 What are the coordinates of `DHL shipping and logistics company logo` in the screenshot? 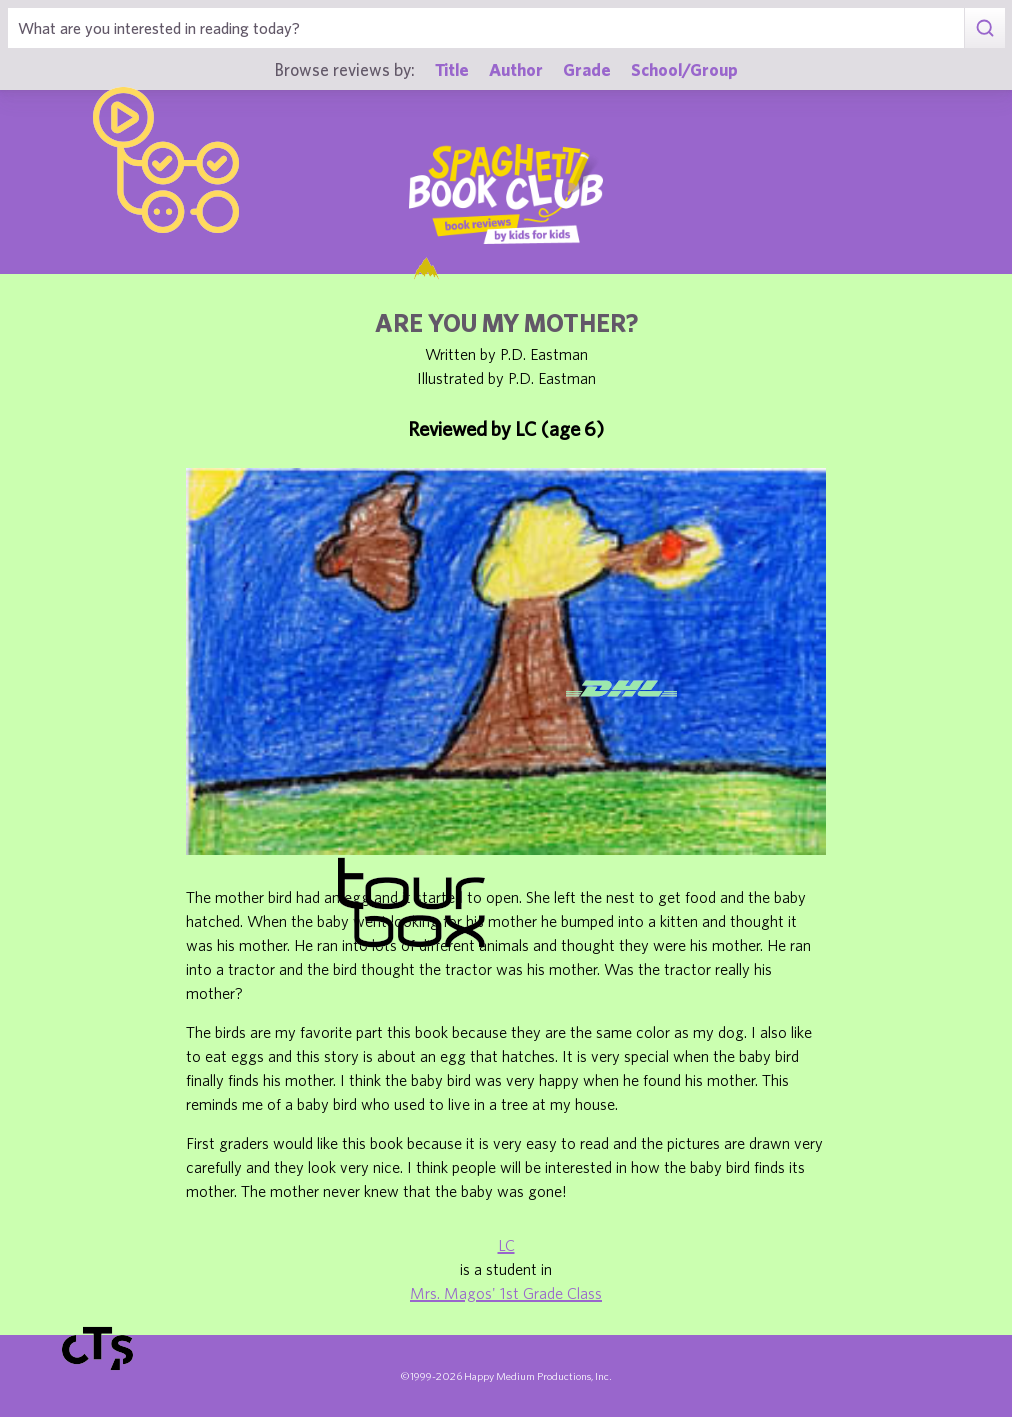 It's located at (621, 688).